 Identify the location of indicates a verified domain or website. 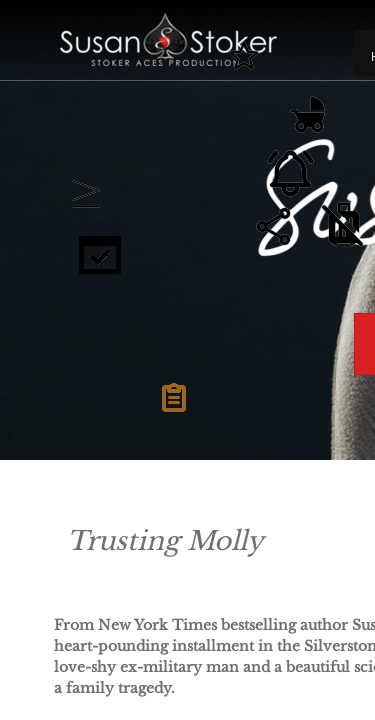
(100, 255).